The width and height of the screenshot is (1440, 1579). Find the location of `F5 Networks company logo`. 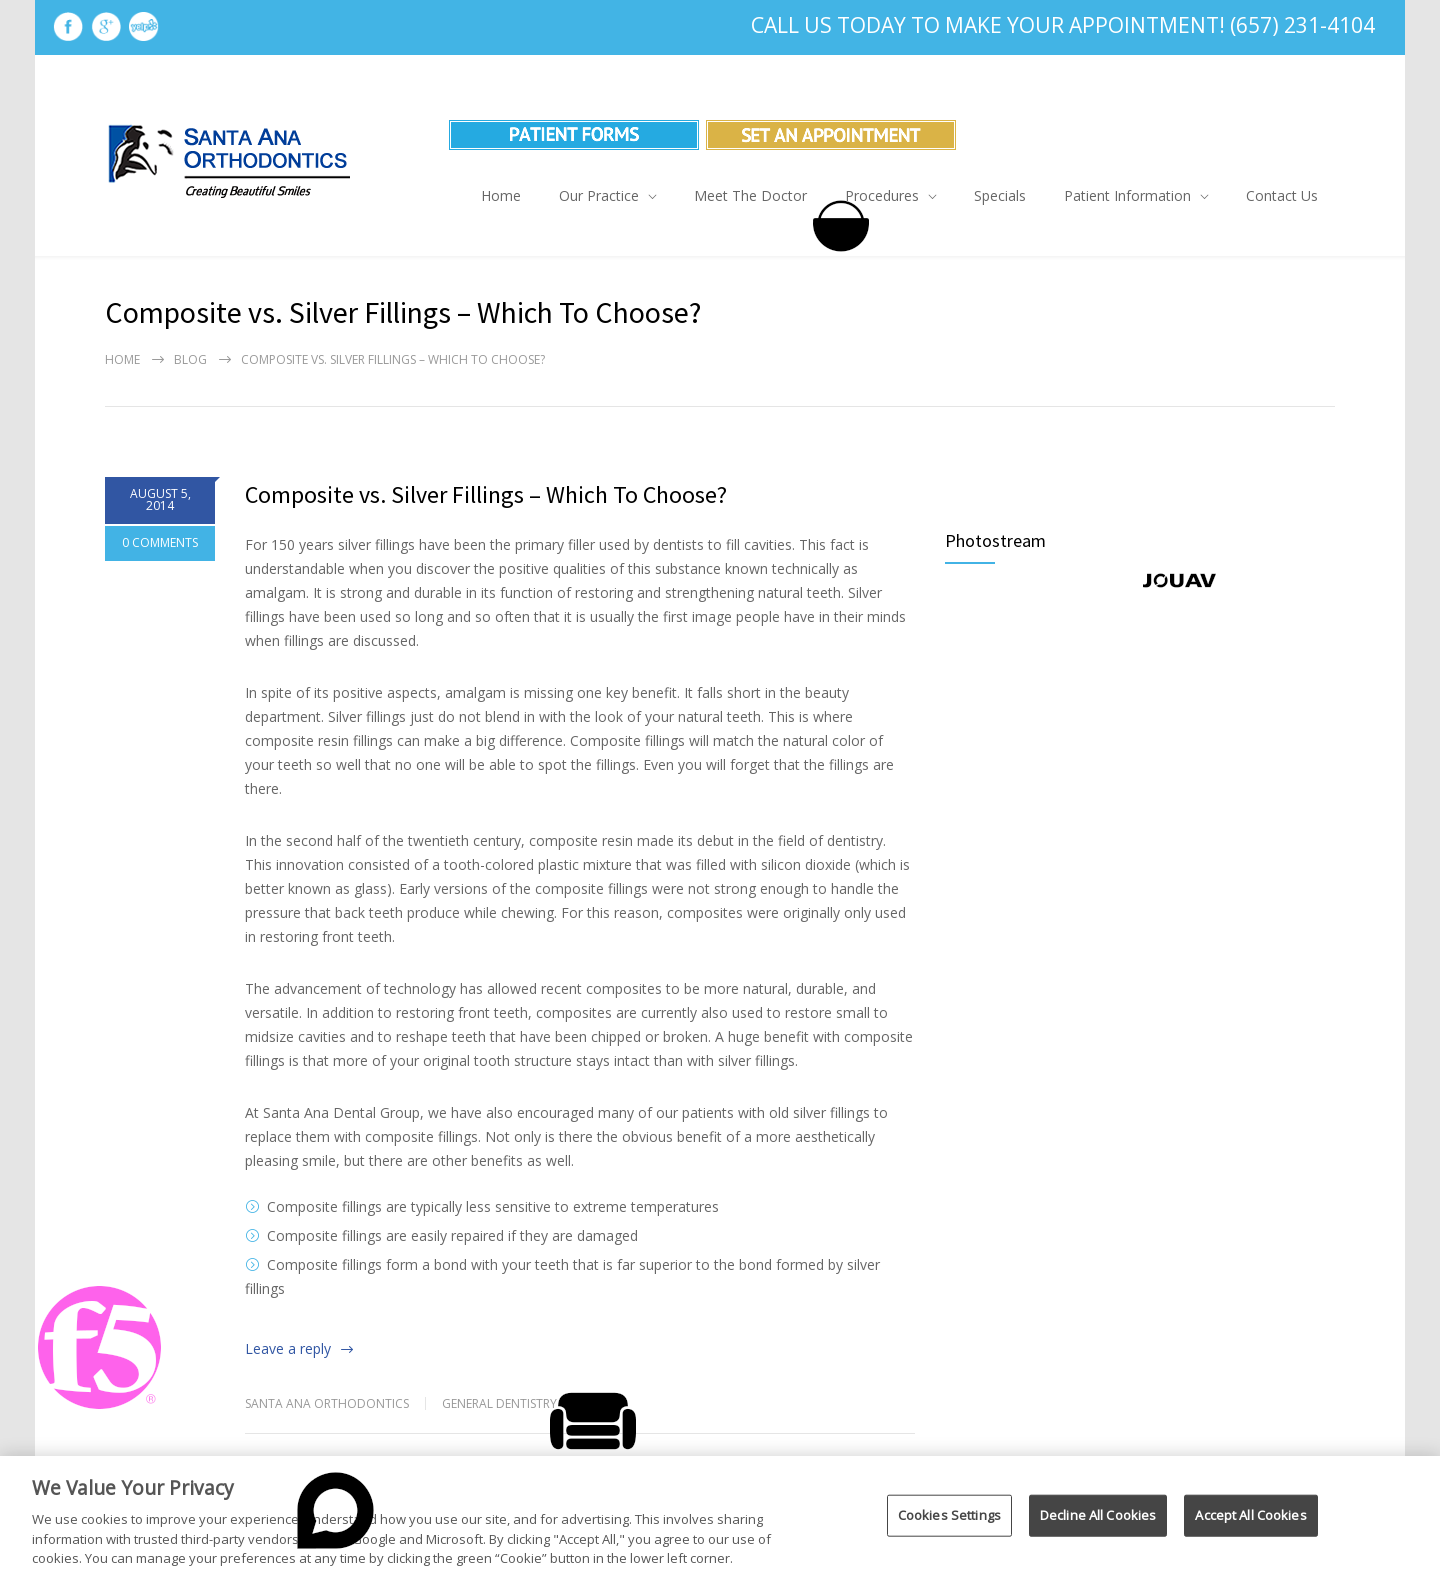

F5 Networks company logo is located at coordinates (99, 1347).